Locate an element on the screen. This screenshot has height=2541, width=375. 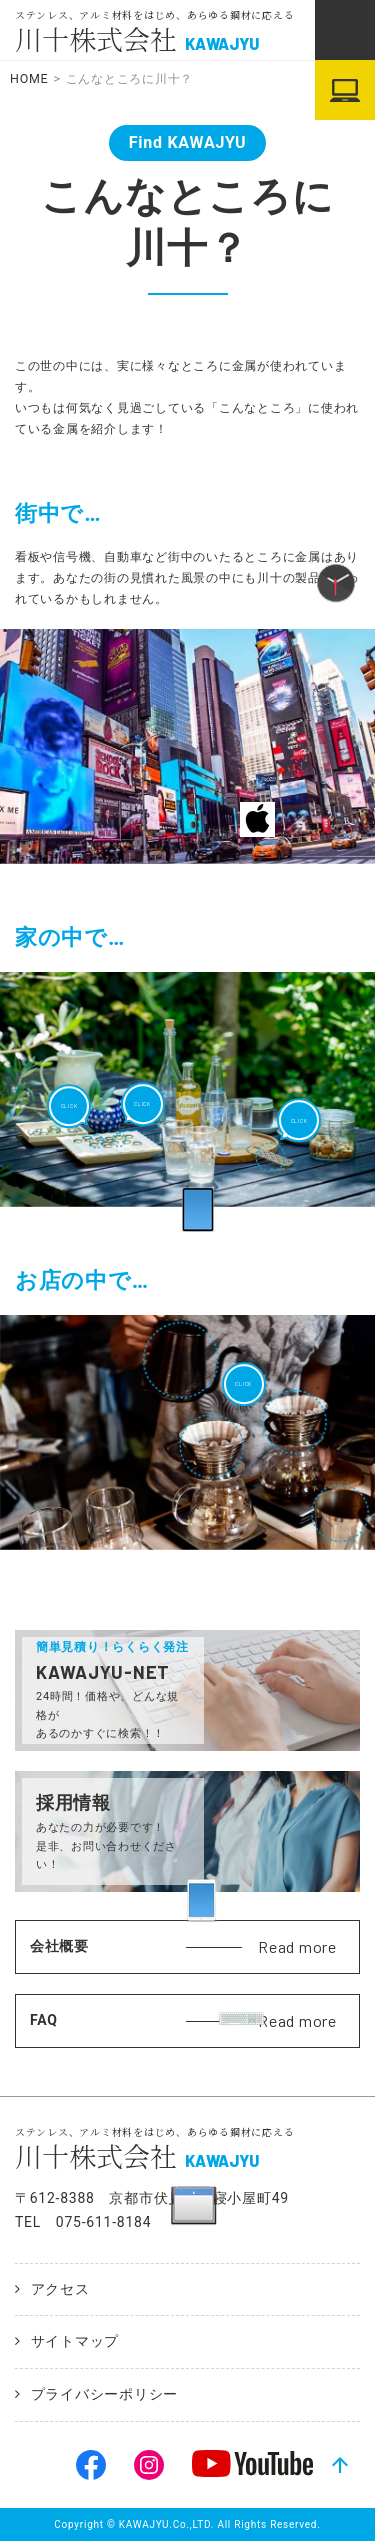
compactflash memory card storage device is located at coordinates (193, 2204).